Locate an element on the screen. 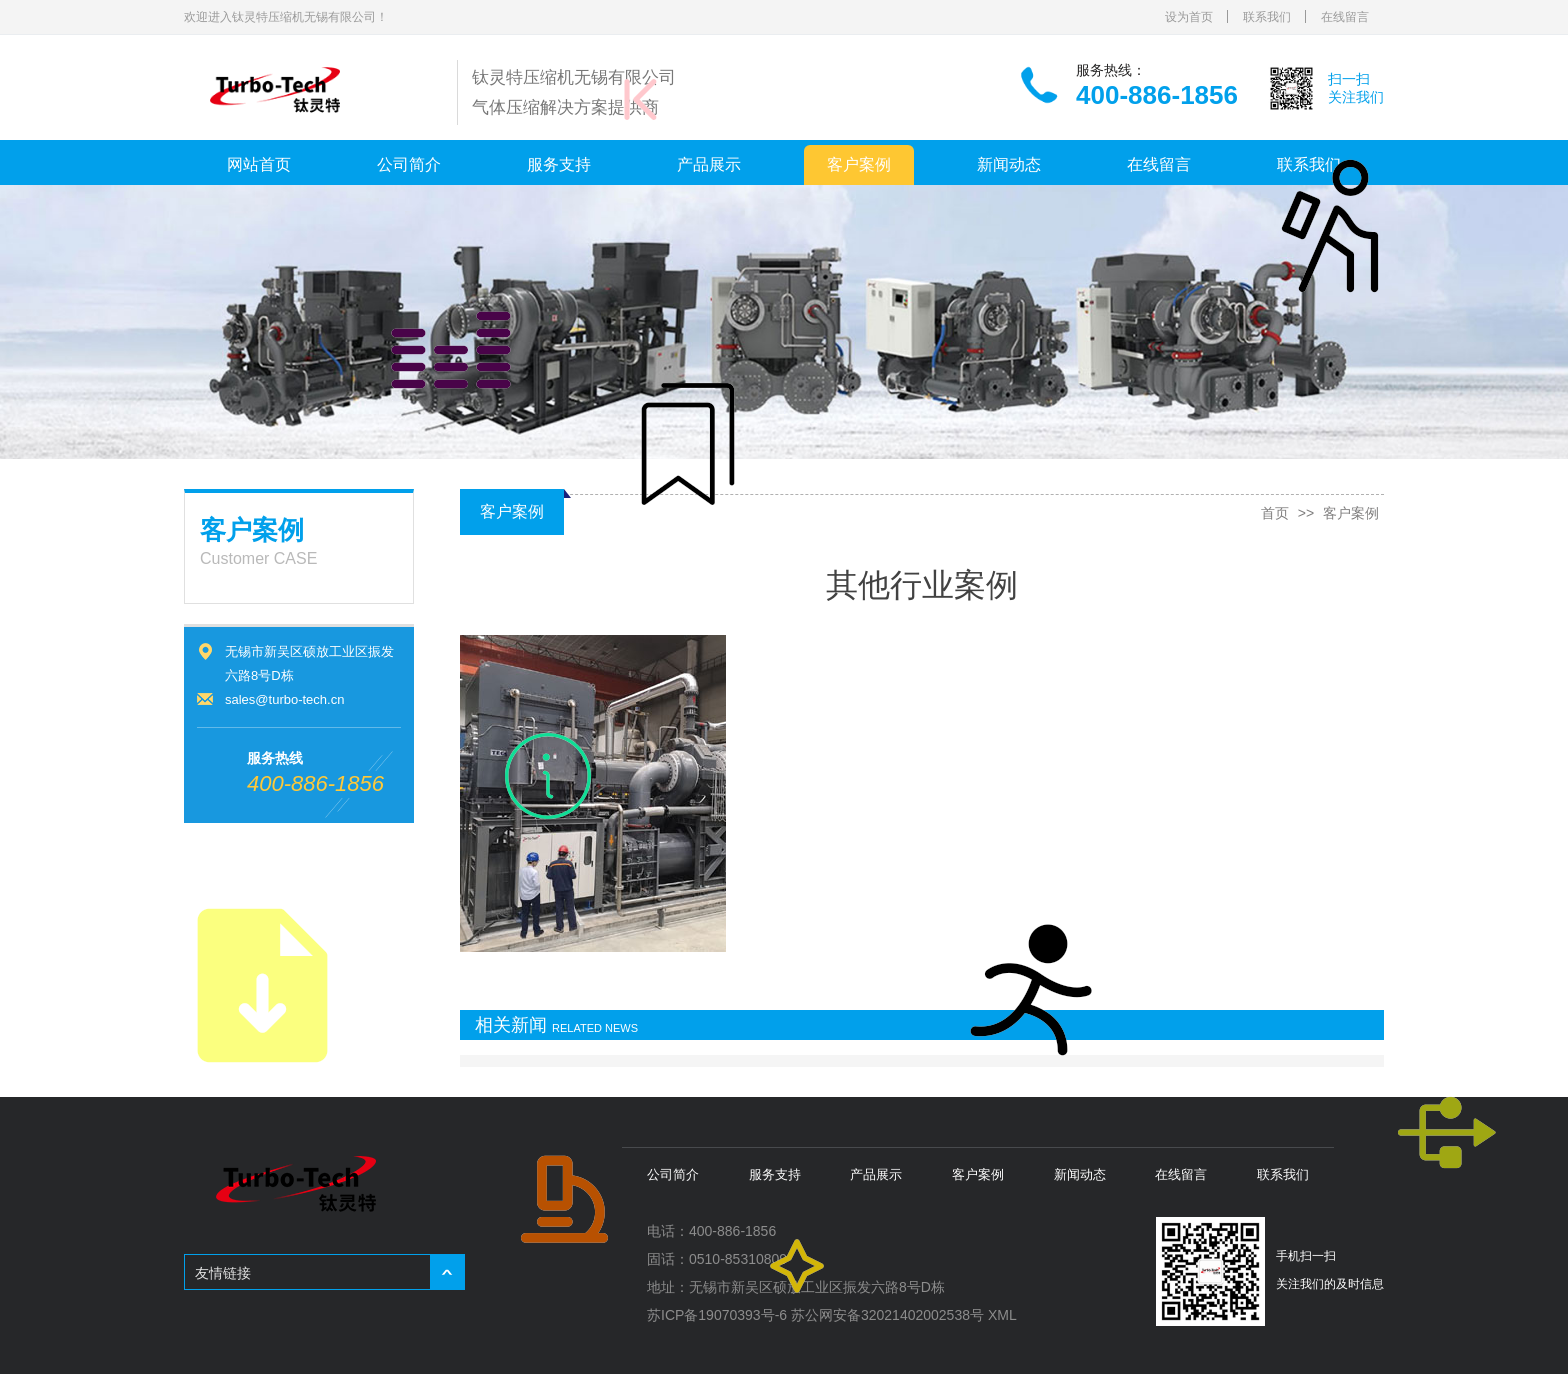  view saved bookmarks is located at coordinates (688, 444).